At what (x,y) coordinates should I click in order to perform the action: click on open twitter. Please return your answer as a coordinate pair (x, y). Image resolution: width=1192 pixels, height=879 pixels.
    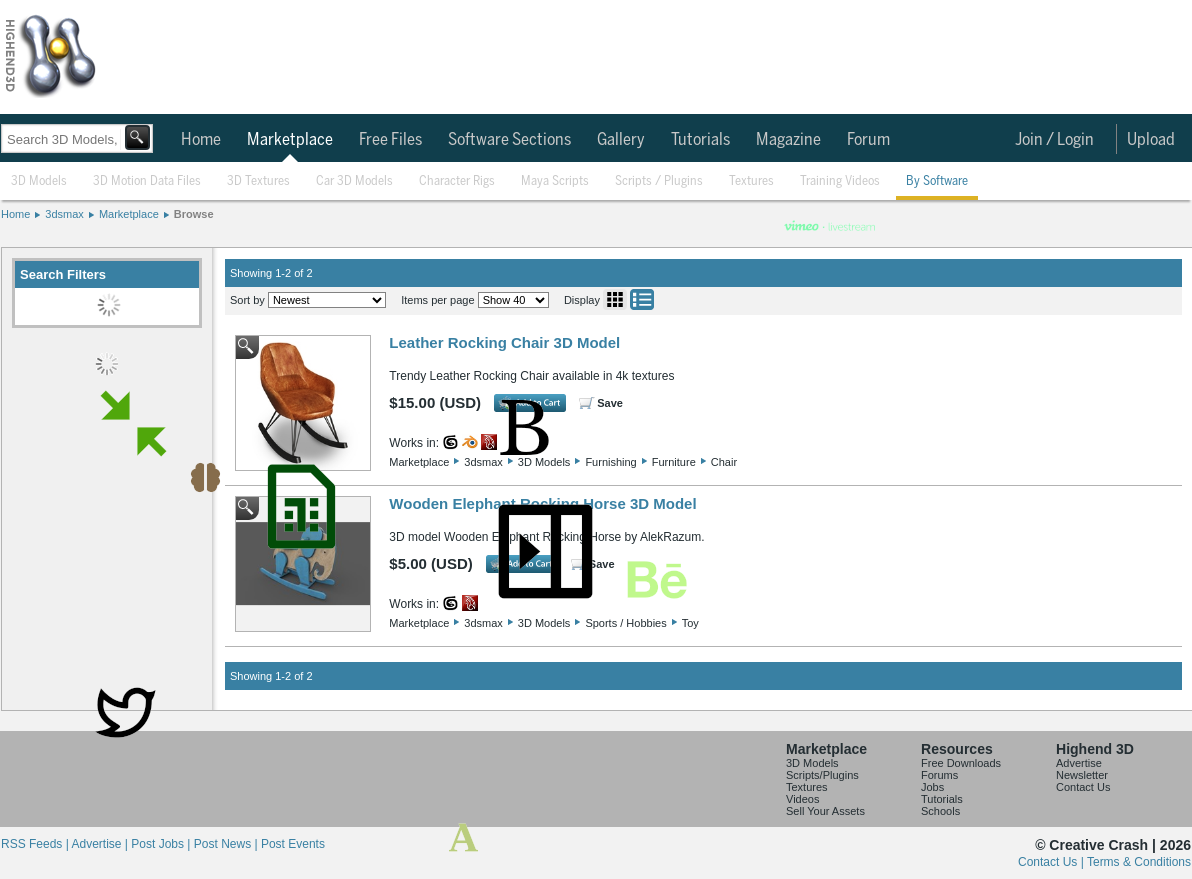
    Looking at the image, I should click on (127, 713).